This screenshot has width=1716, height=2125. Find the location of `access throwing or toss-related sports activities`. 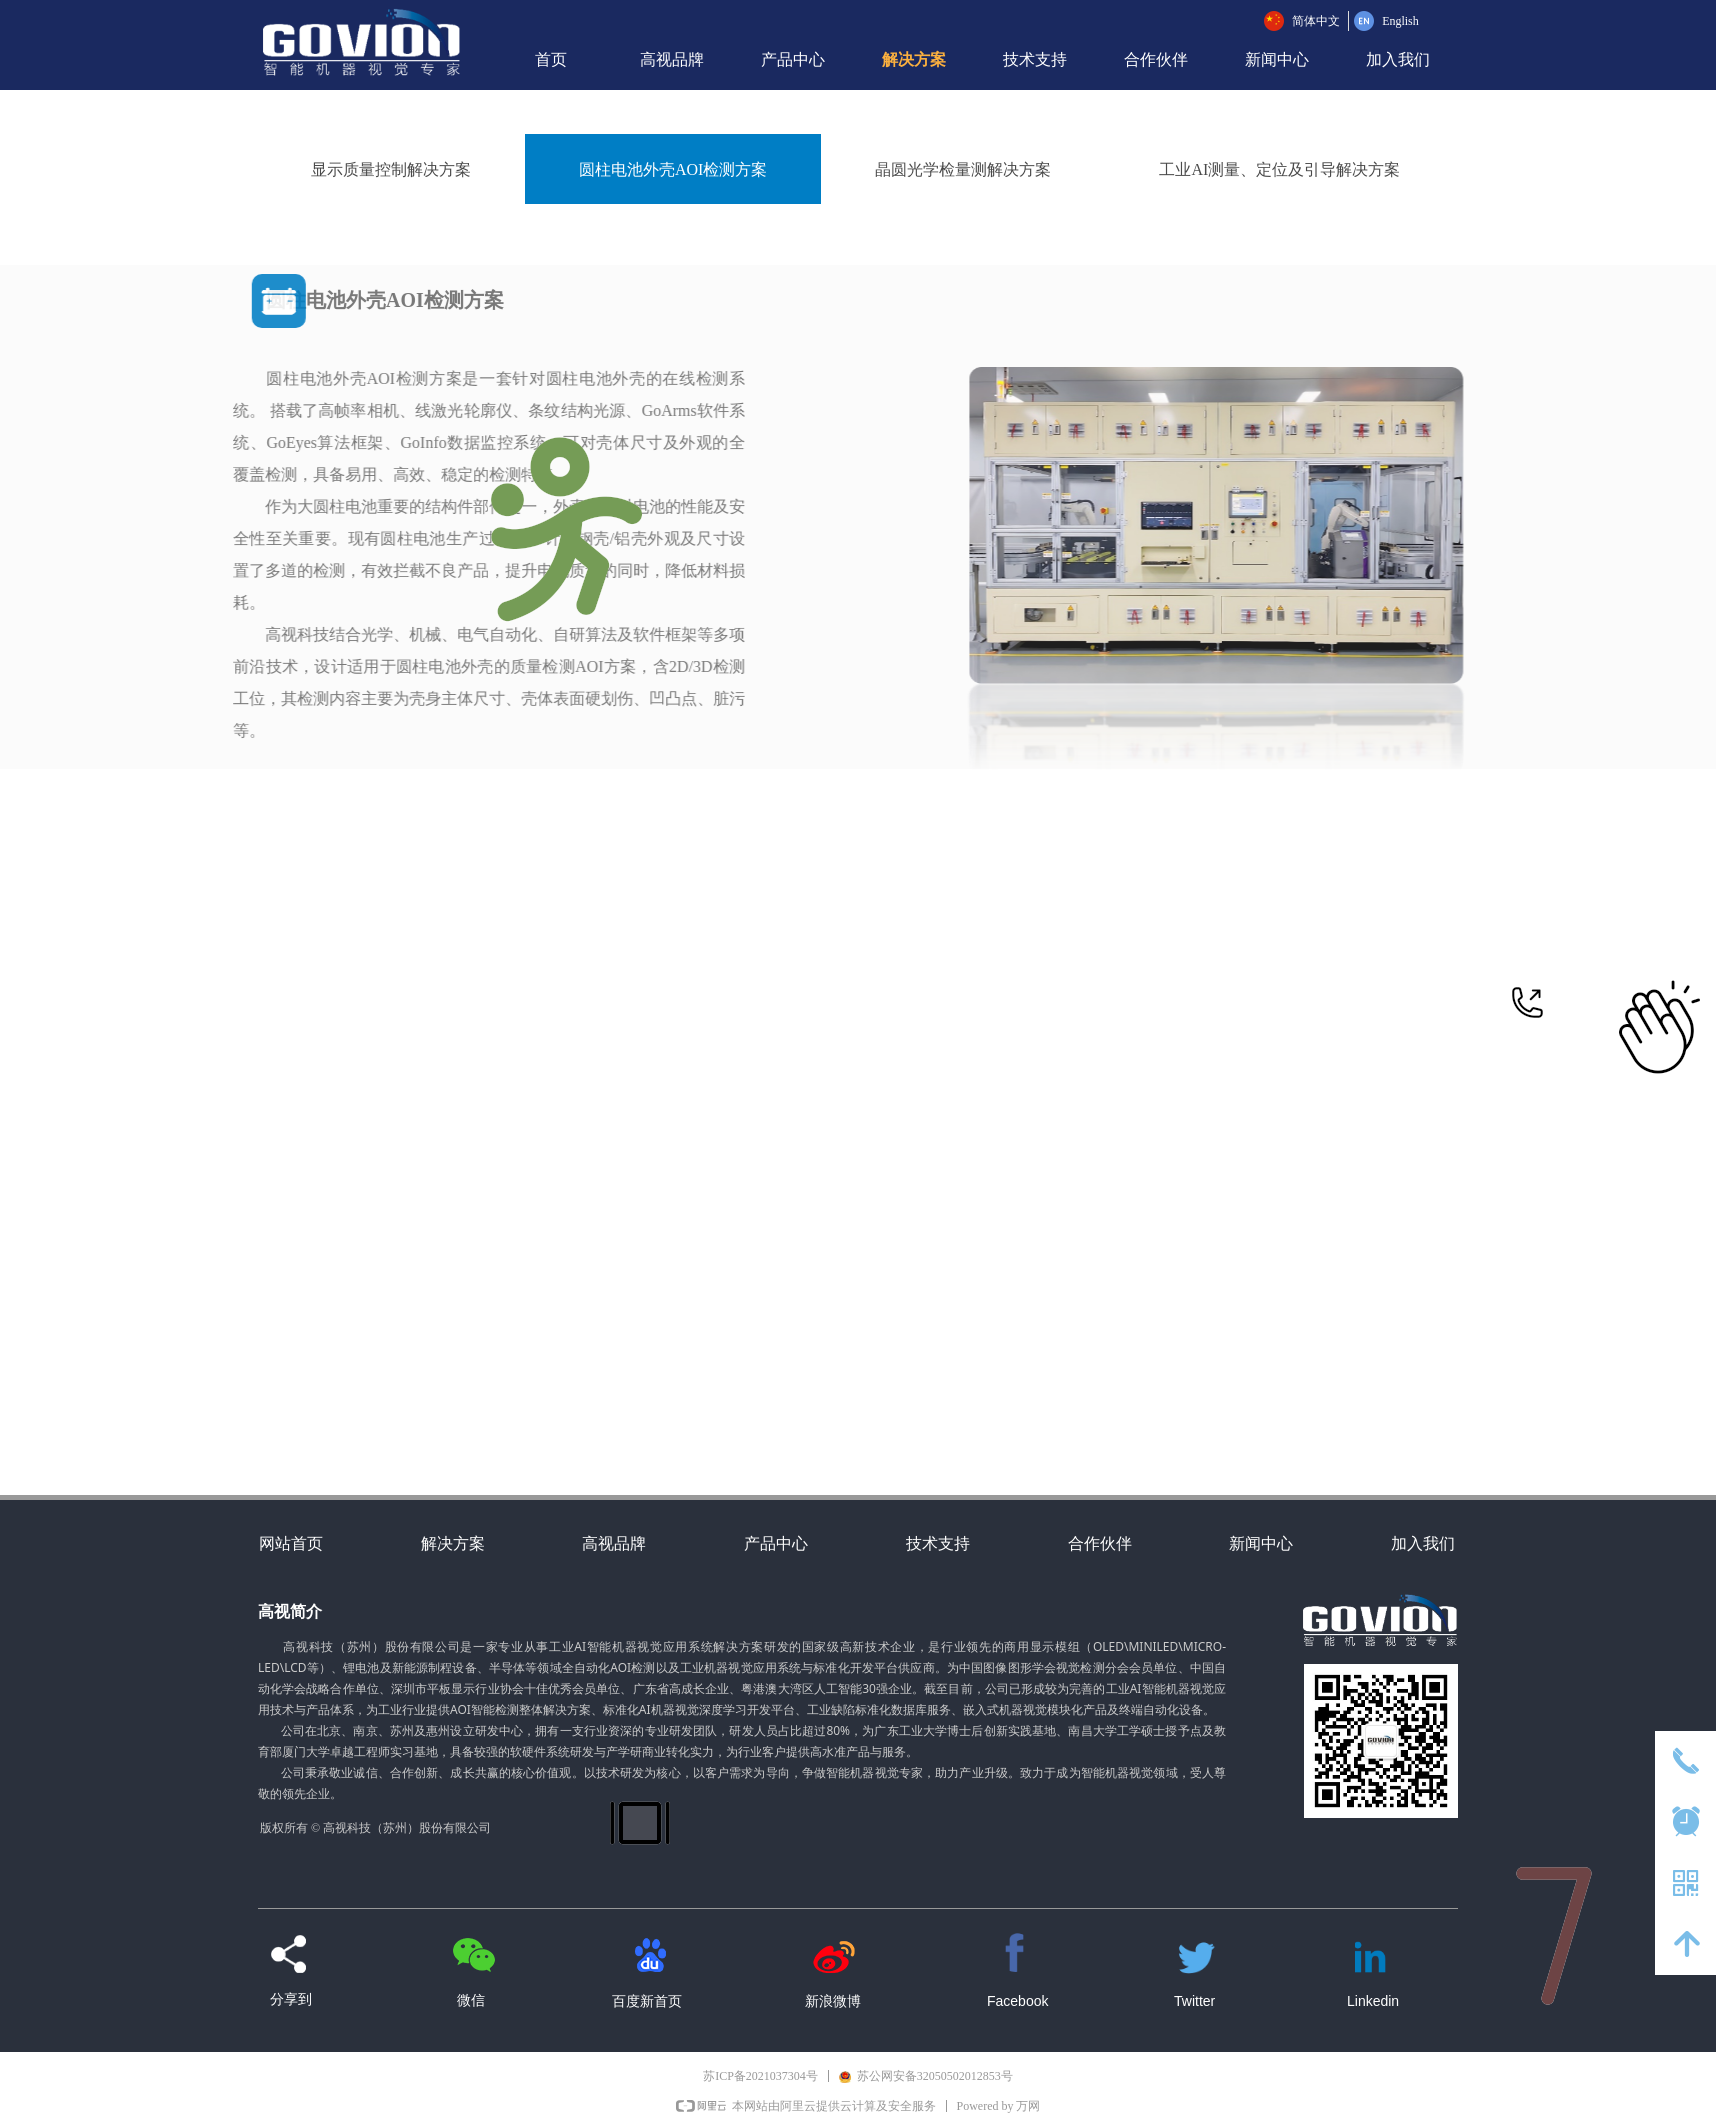

access throwing or toss-related sports activities is located at coordinates (560, 526).